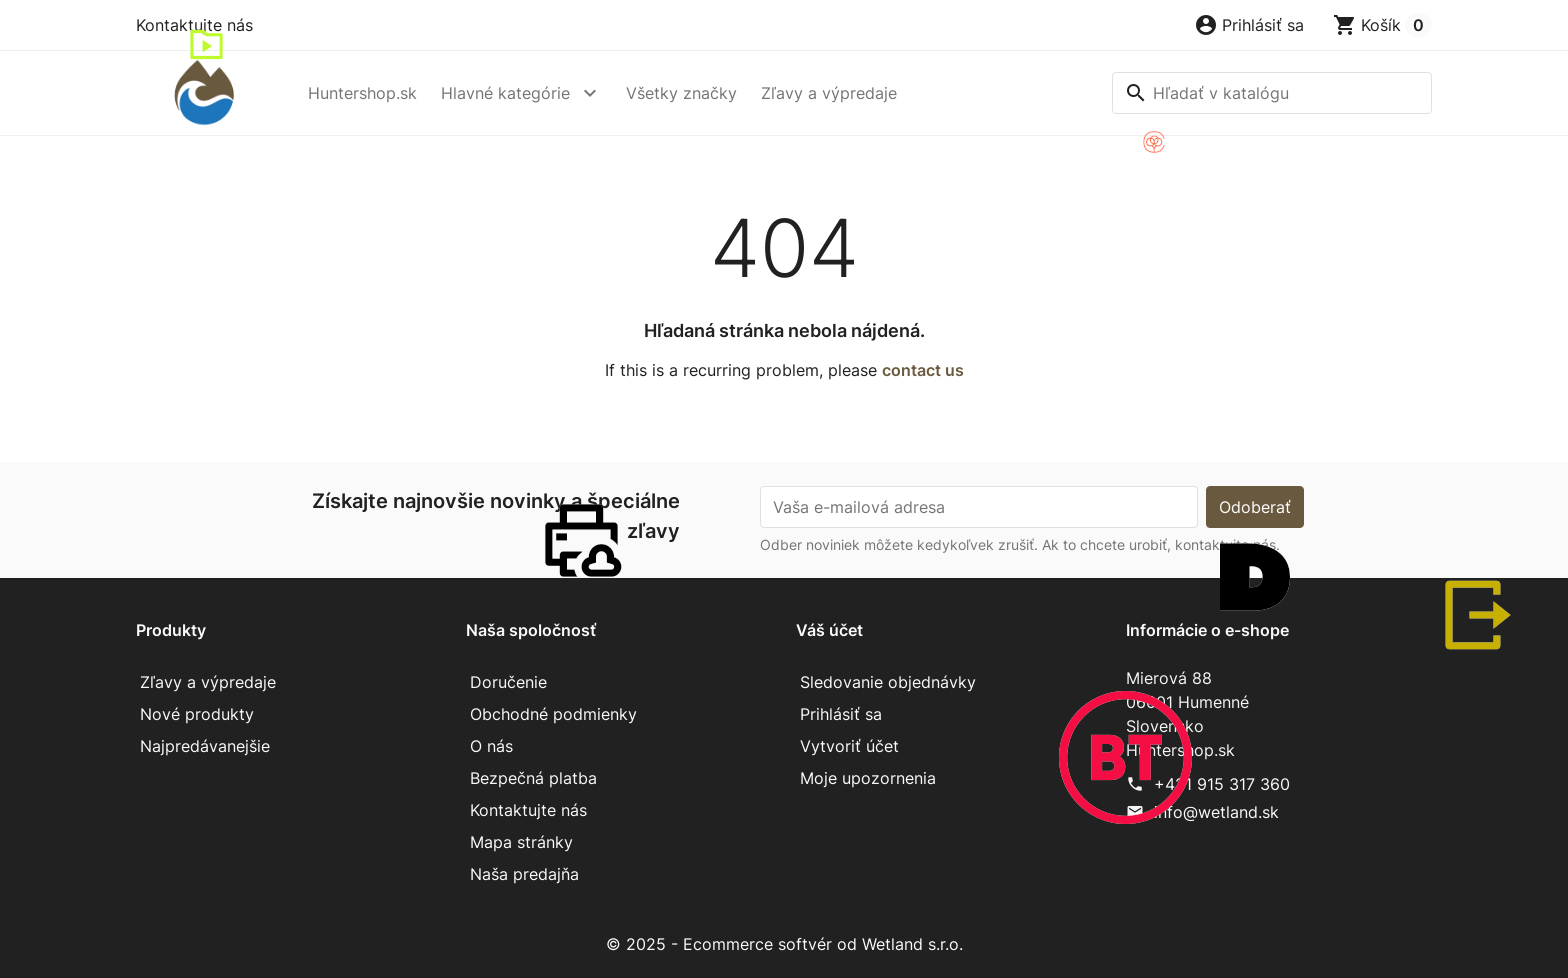 The width and height of the screenshot is (1568, 978). I want to click on connect printer to cloud storage, so click(581, 540).